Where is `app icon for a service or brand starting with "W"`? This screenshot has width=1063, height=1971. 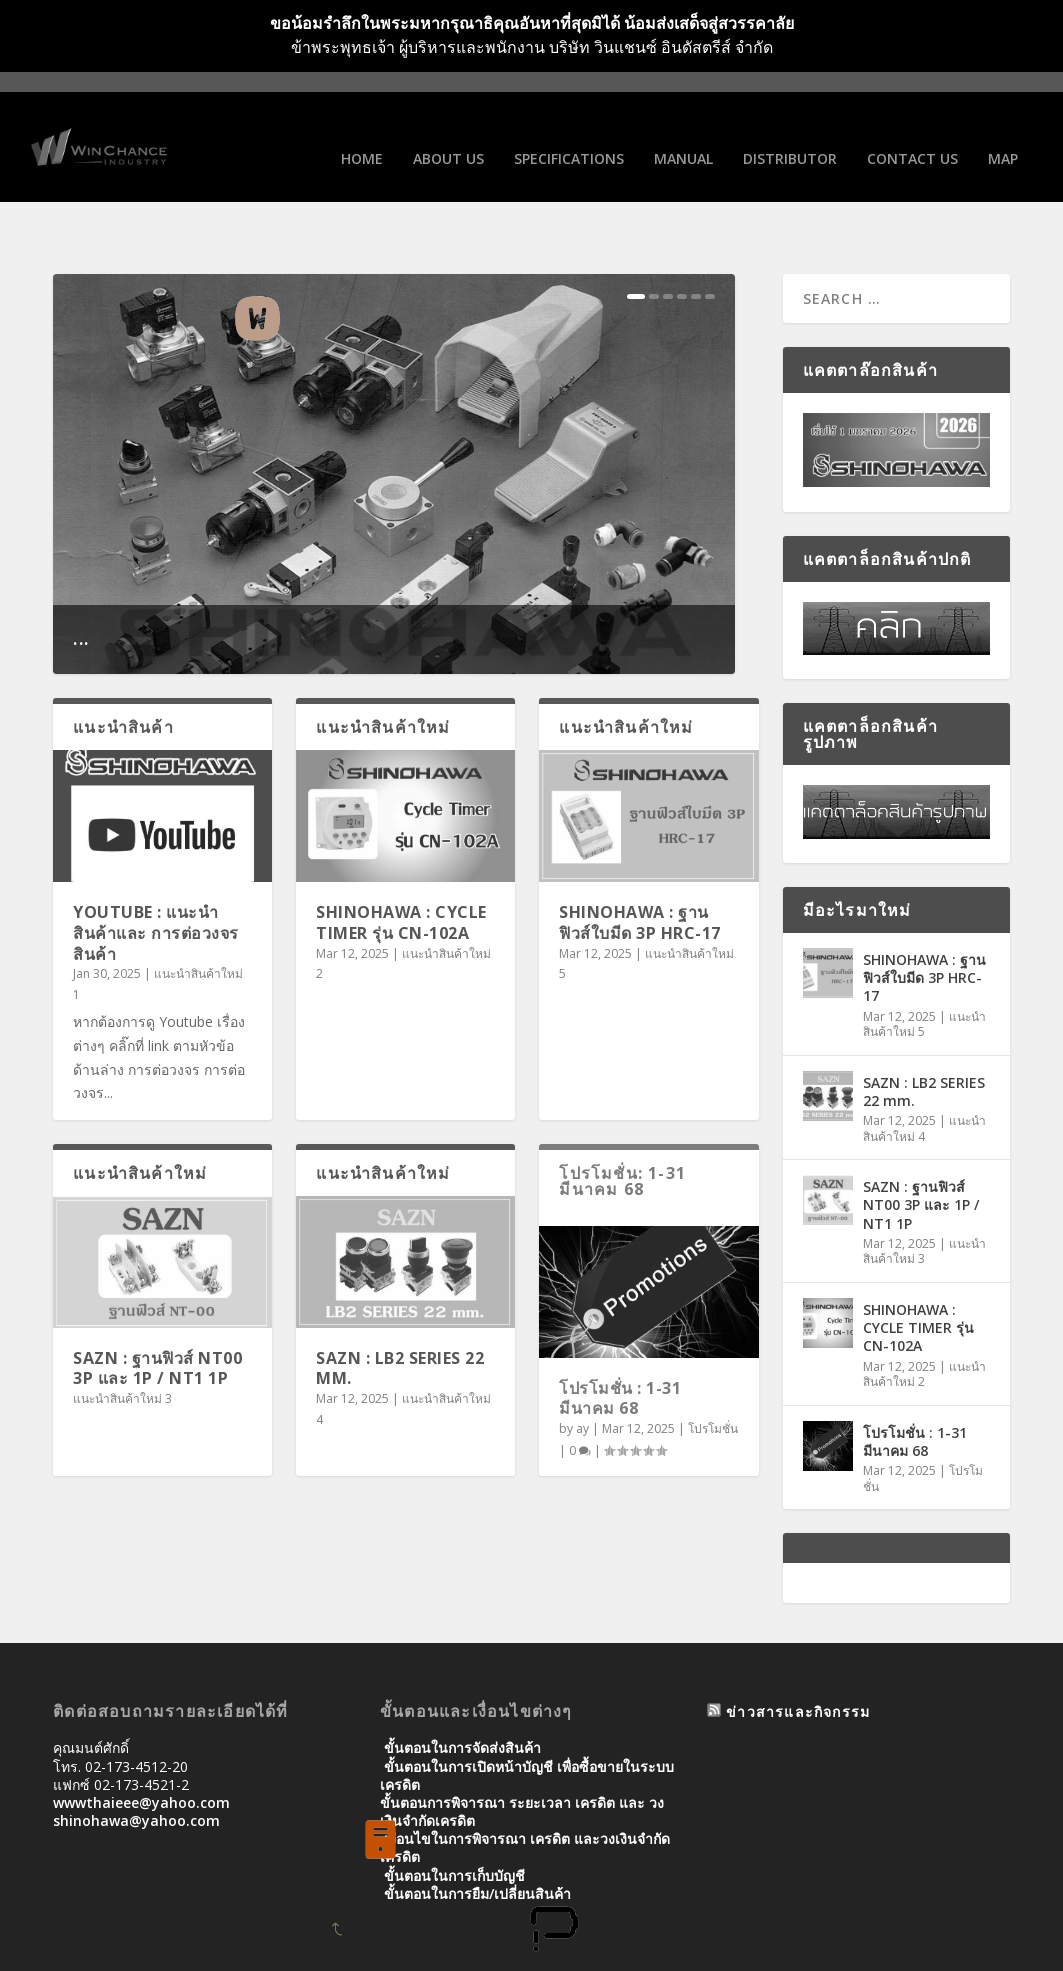 app icon for a service or brand starting with "W" is located at coordinates (257, 318).